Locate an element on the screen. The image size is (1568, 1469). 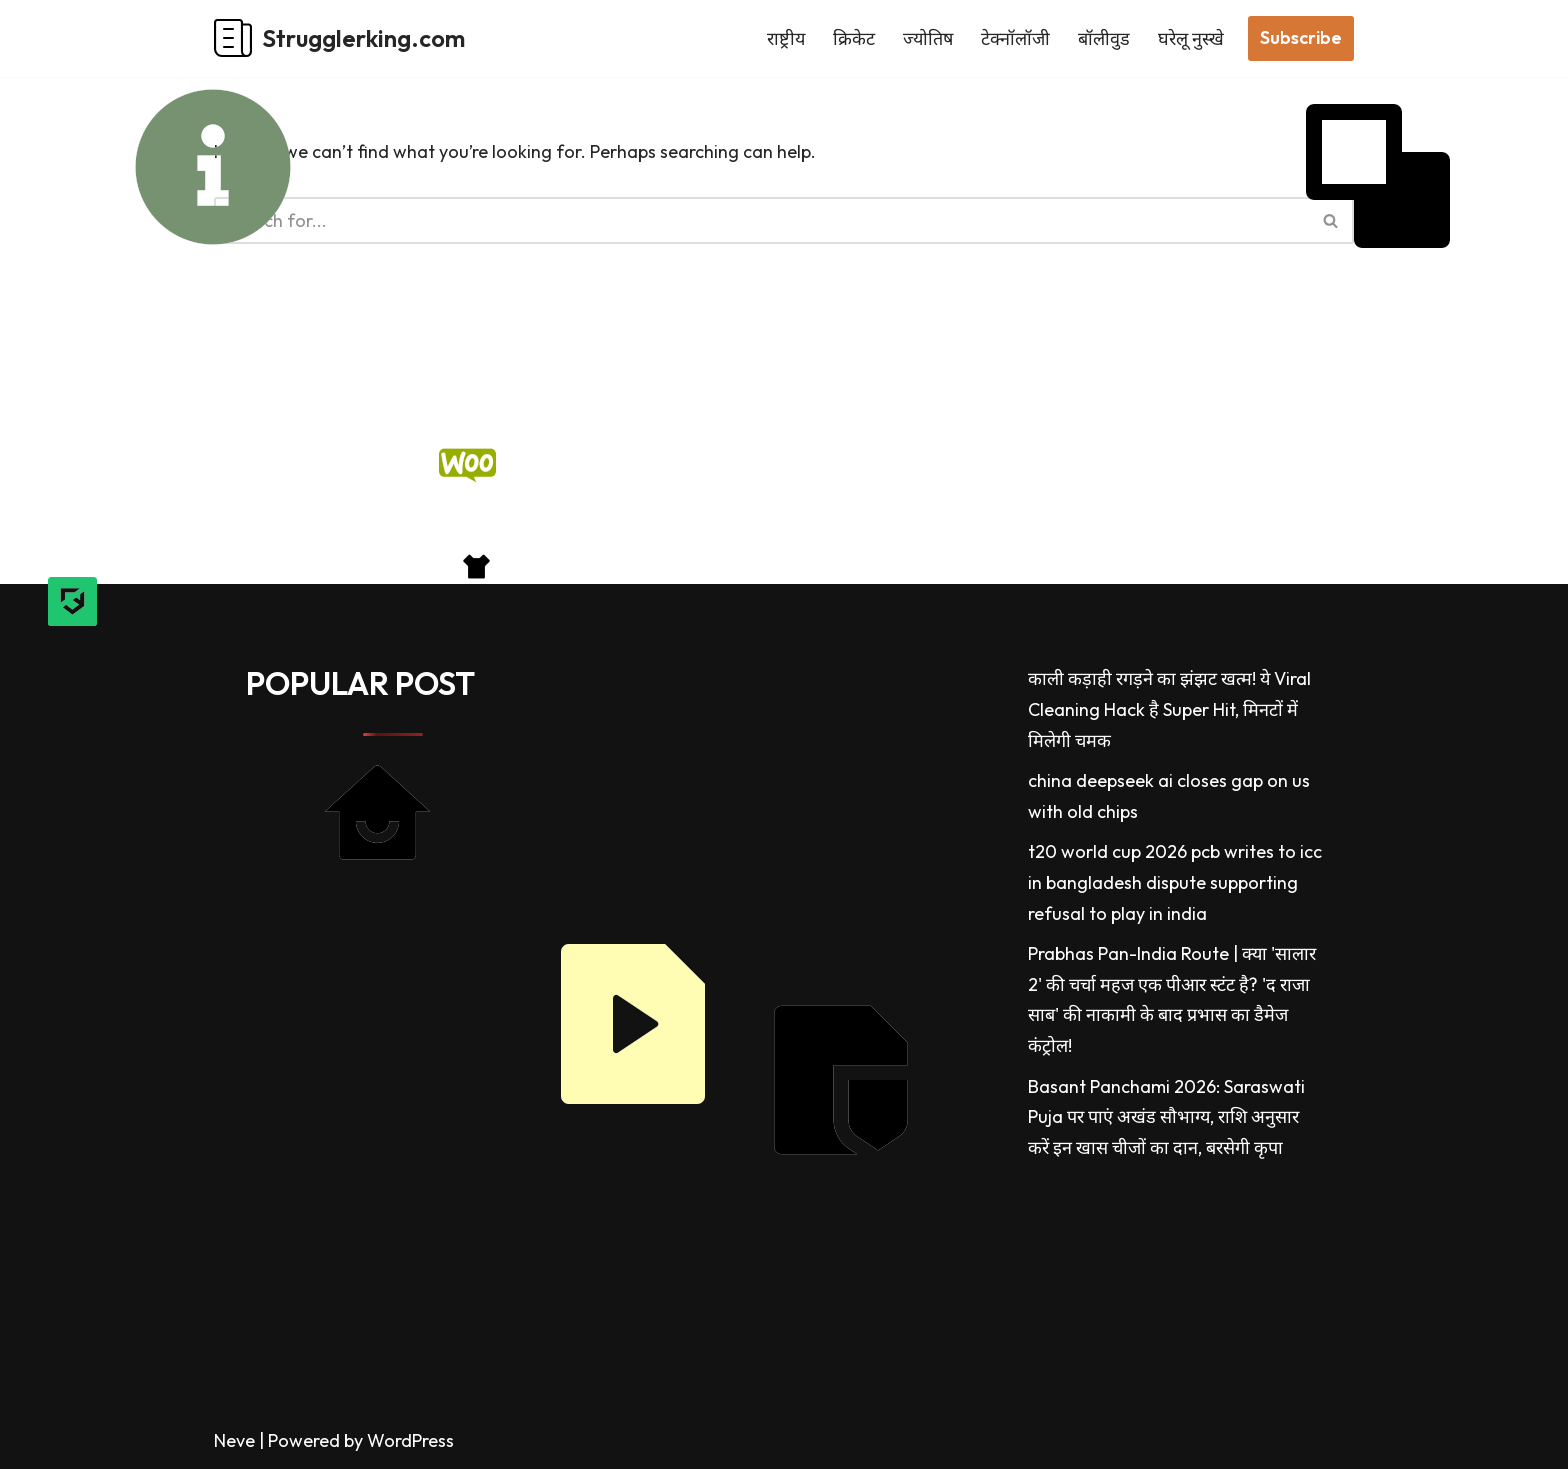
browse clothing or apparel products is located at coordinates (476, 566).